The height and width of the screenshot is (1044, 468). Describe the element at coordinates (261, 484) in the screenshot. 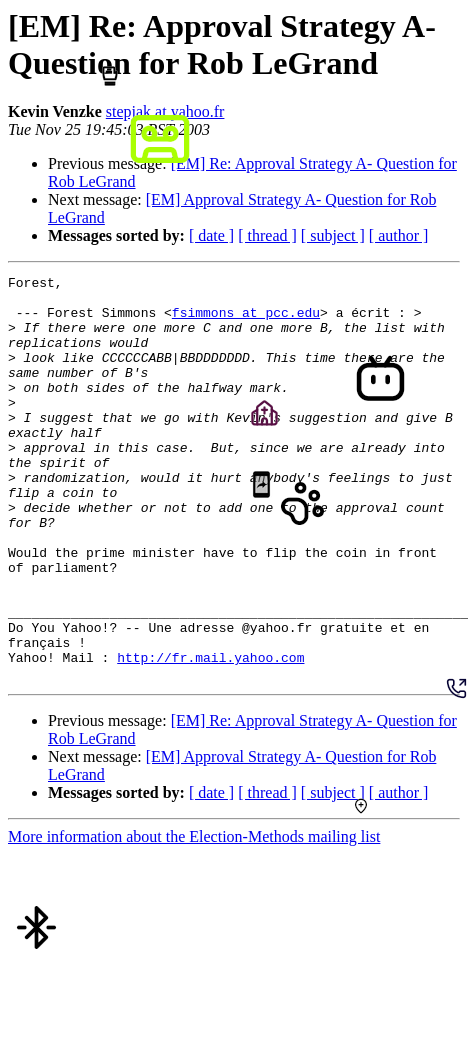

I see `share your mobile screen with others` at that location.